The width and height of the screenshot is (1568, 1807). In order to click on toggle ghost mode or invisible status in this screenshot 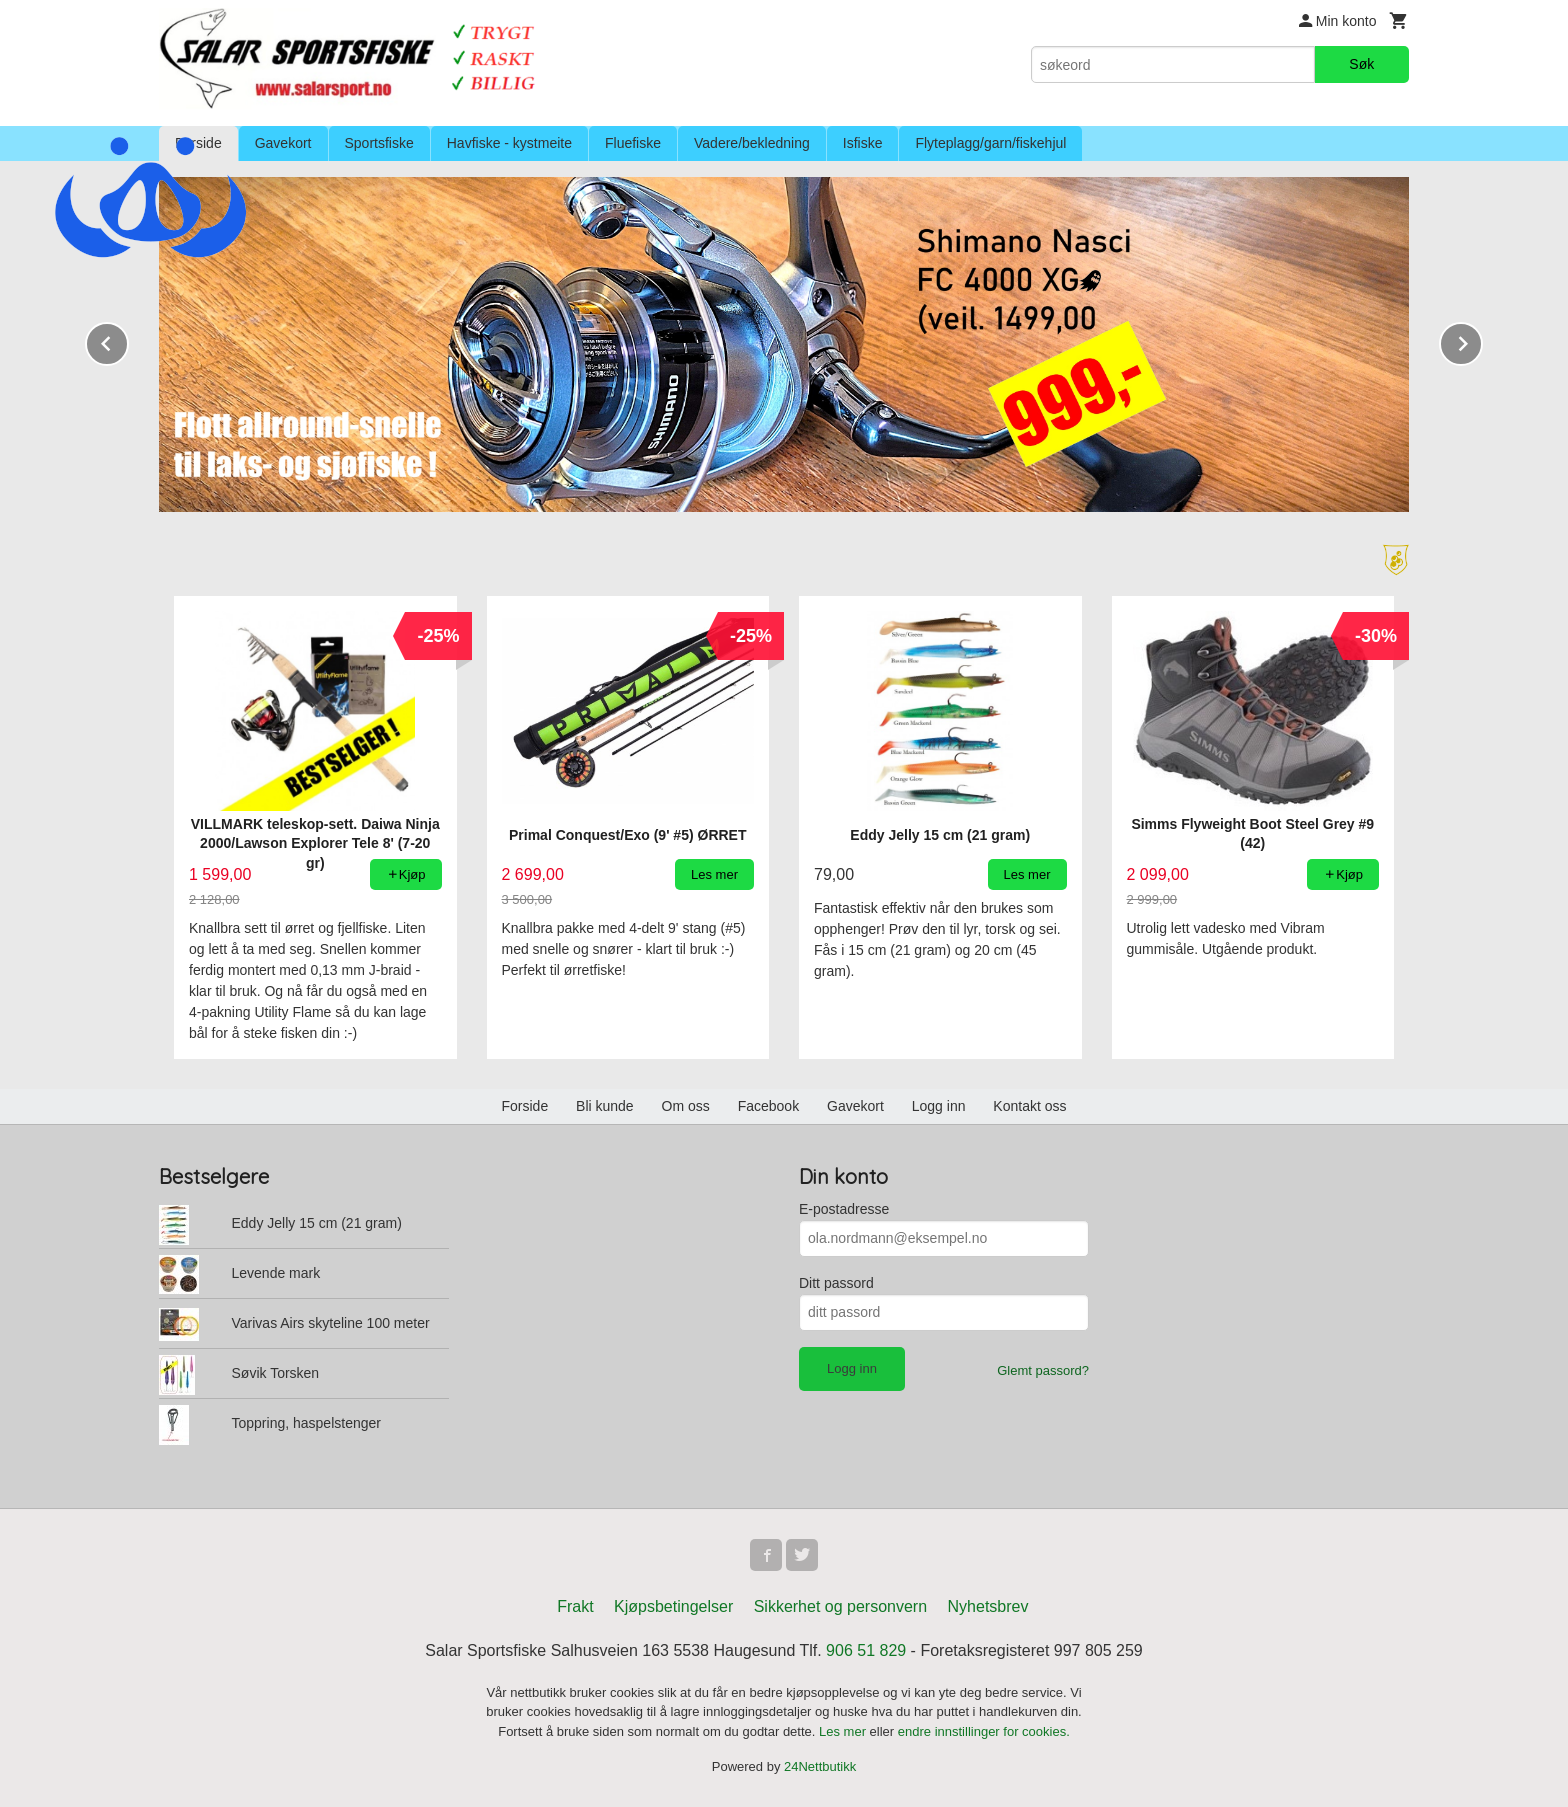, I will do `click(1090, 281)`.